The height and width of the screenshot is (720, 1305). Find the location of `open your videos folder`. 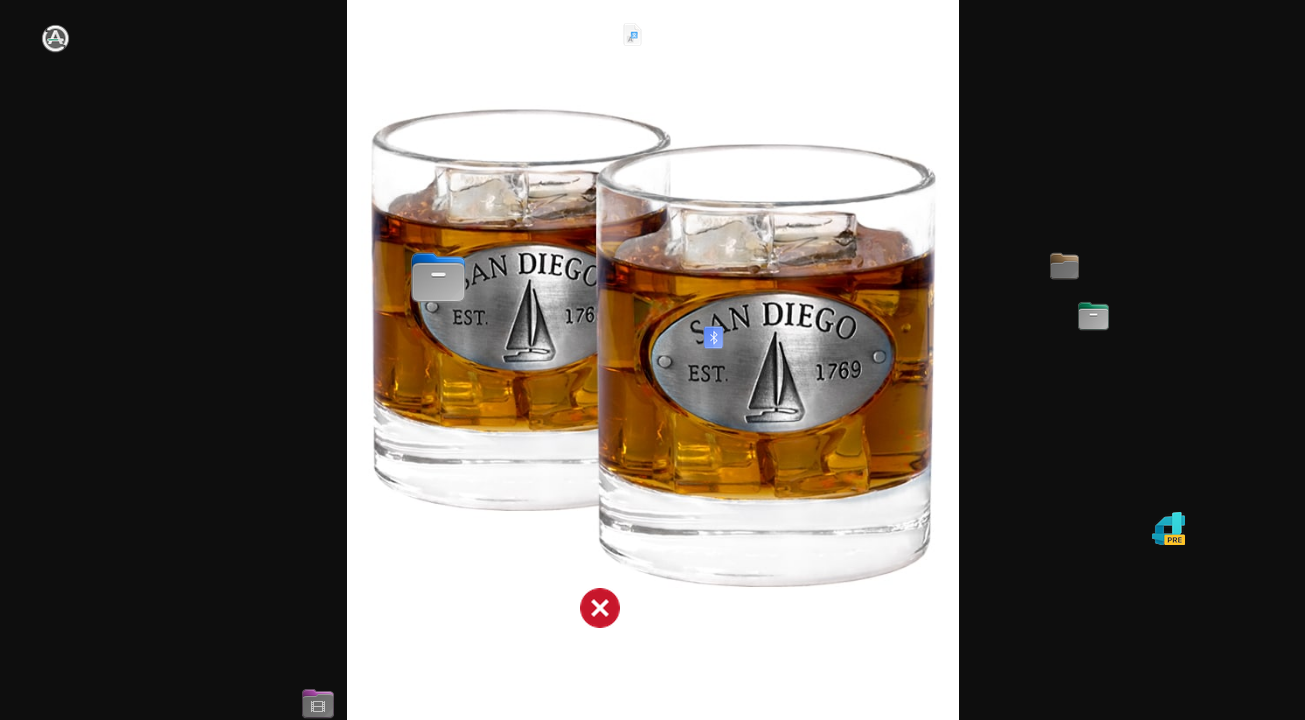

open your videos folder is located at coordinates (318, 703).